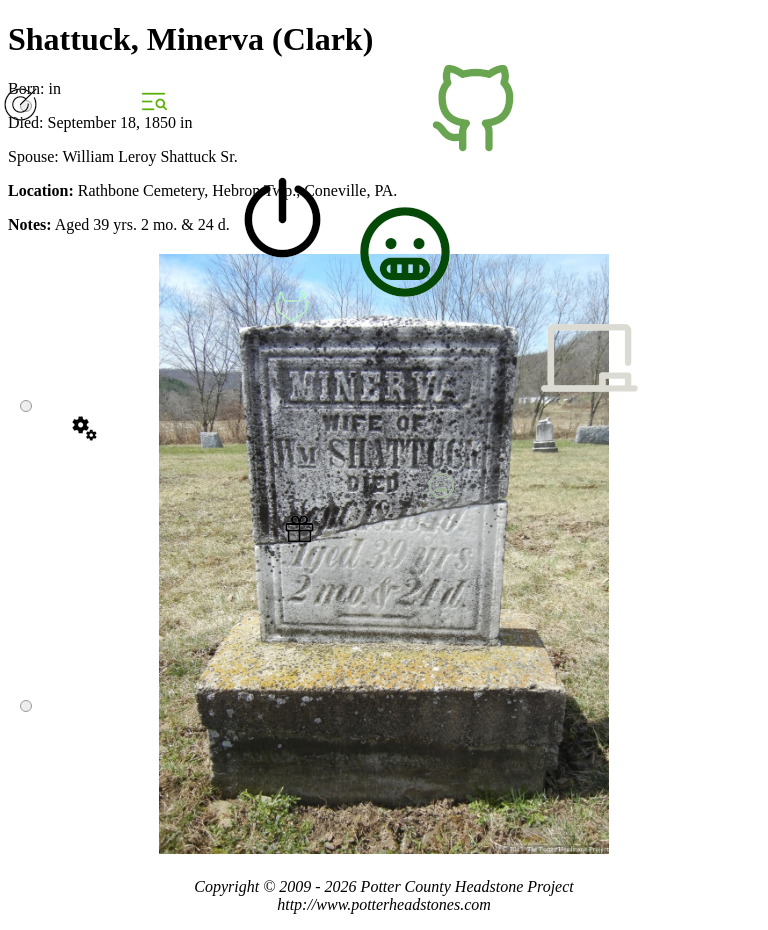  What do you see at coordinates (153, 101) in the screenshot?
I see `search within a list or document` at bounding box center [153, 101].